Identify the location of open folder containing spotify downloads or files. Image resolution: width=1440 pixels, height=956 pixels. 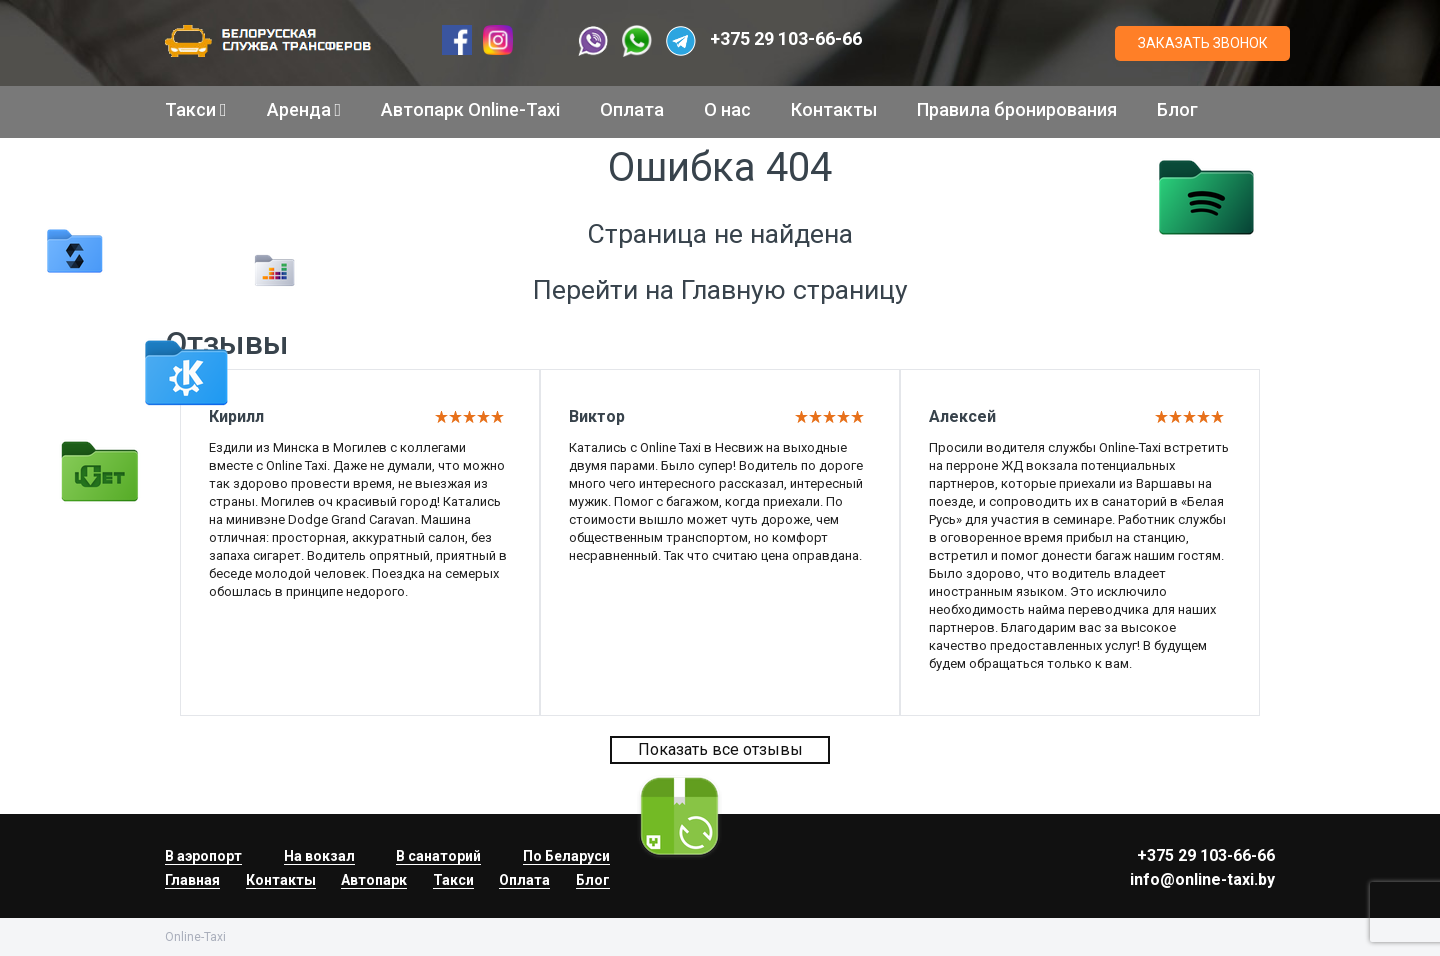
(1206, 200).